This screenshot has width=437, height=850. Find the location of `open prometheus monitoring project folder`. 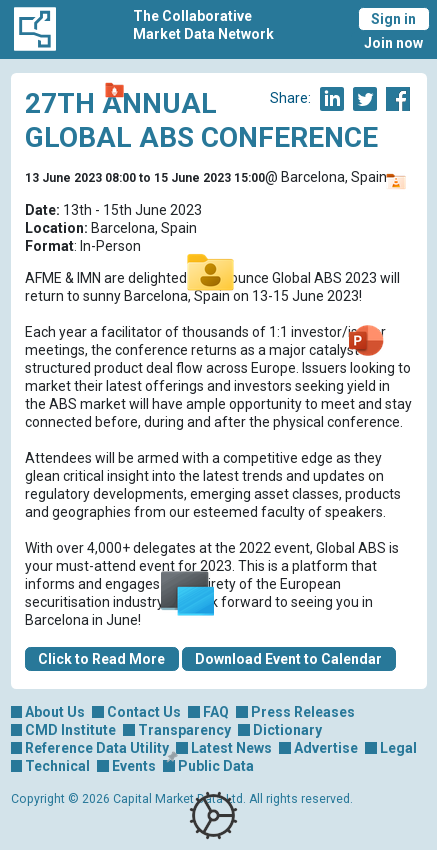

open prometheus monitoring project folder is located at coordinates (114, 90).